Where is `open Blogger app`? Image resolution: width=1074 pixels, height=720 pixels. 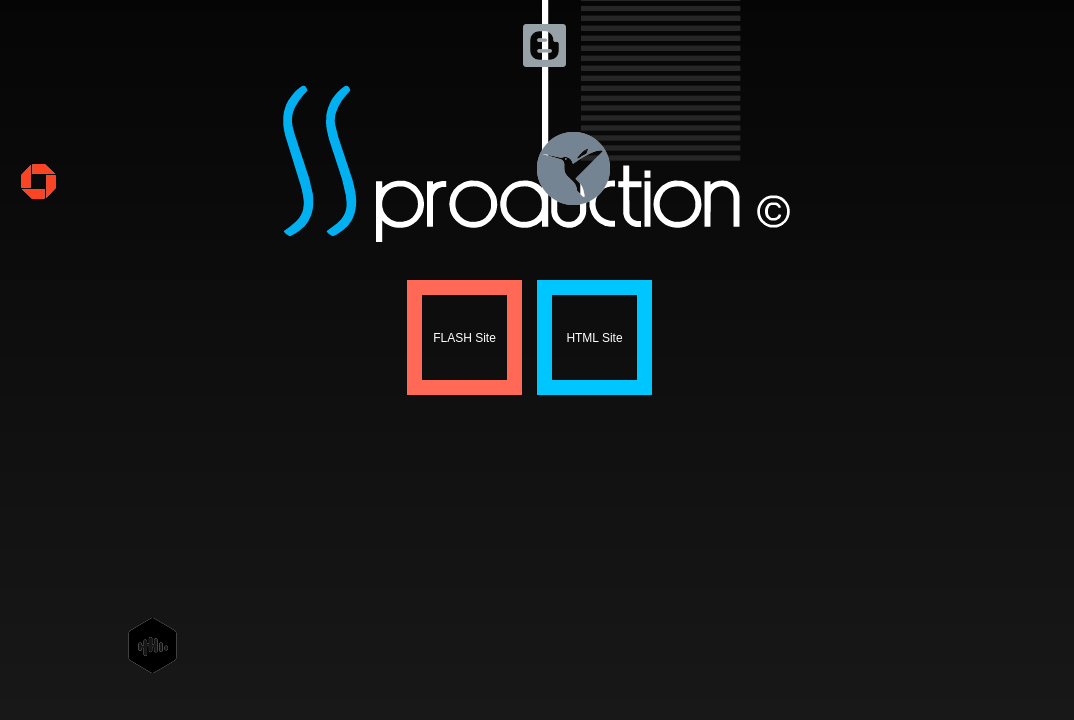
open Blogger app is located at coordinates (544, 45).